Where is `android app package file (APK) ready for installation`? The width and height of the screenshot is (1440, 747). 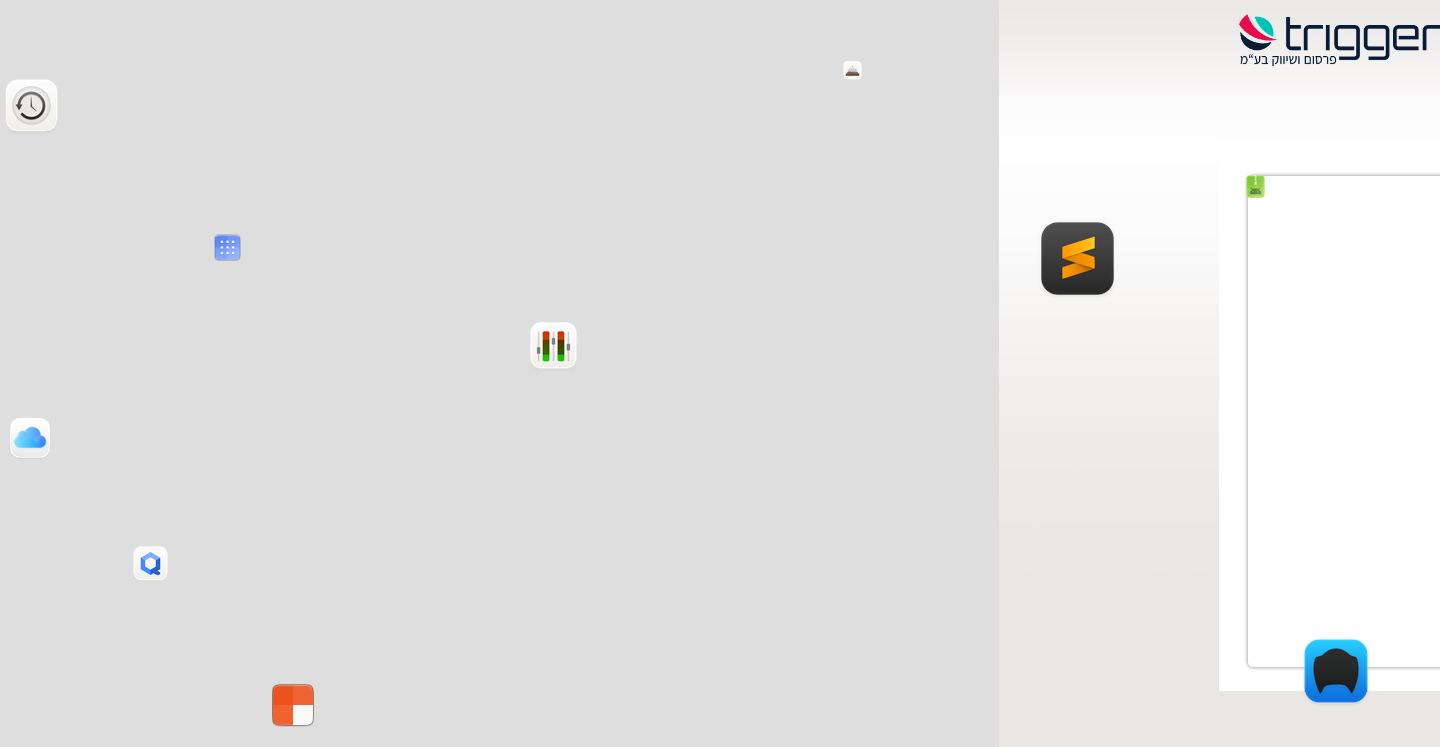
android app package file (APK) ready for installation is located at coordinates (1255, 186).